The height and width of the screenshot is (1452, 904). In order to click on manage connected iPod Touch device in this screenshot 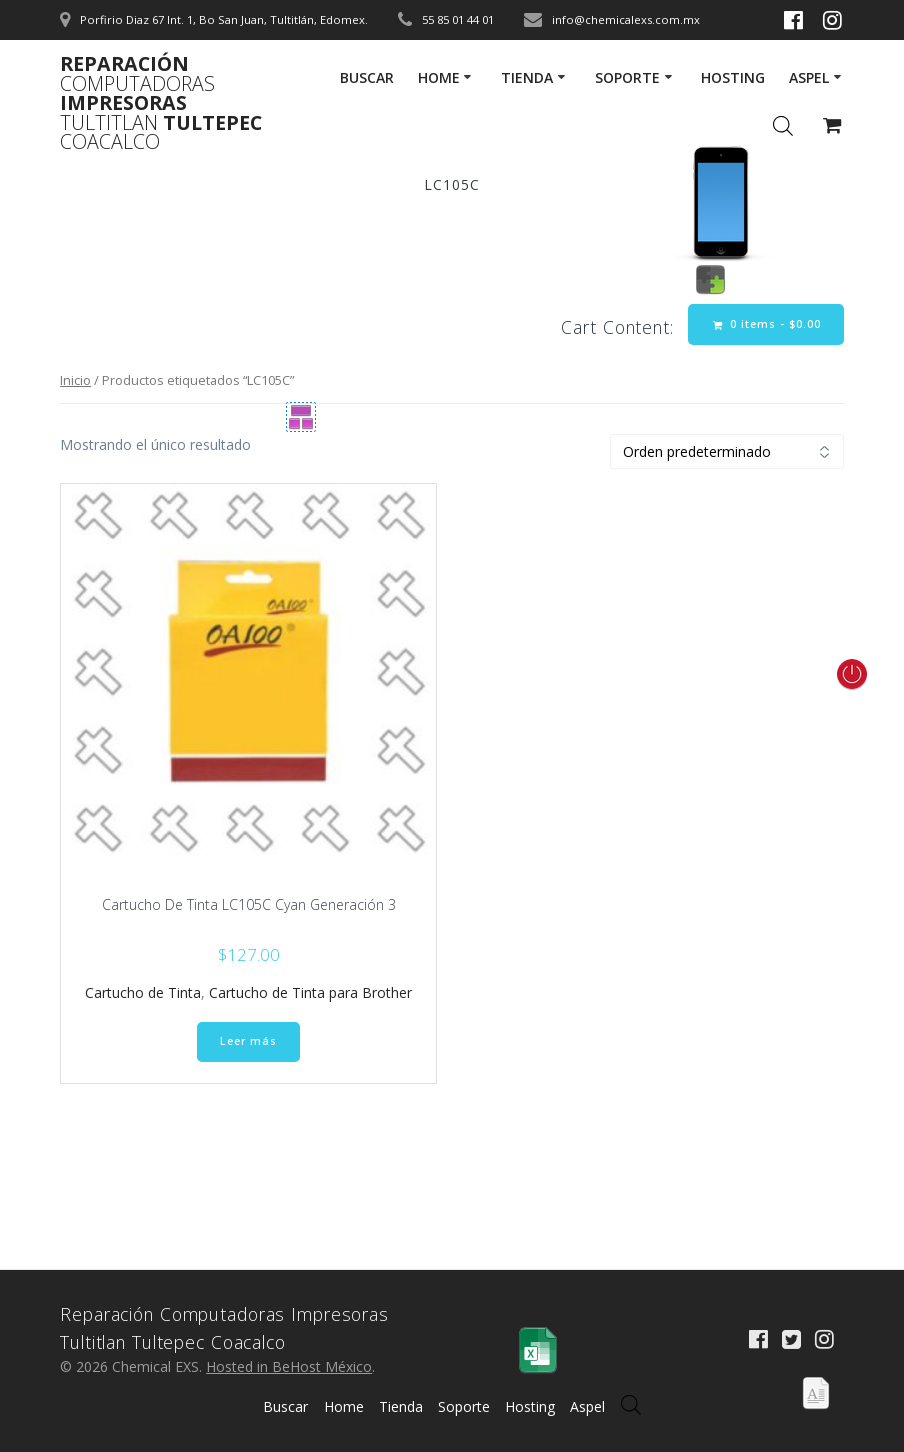, I will do `click(721, 204)`.